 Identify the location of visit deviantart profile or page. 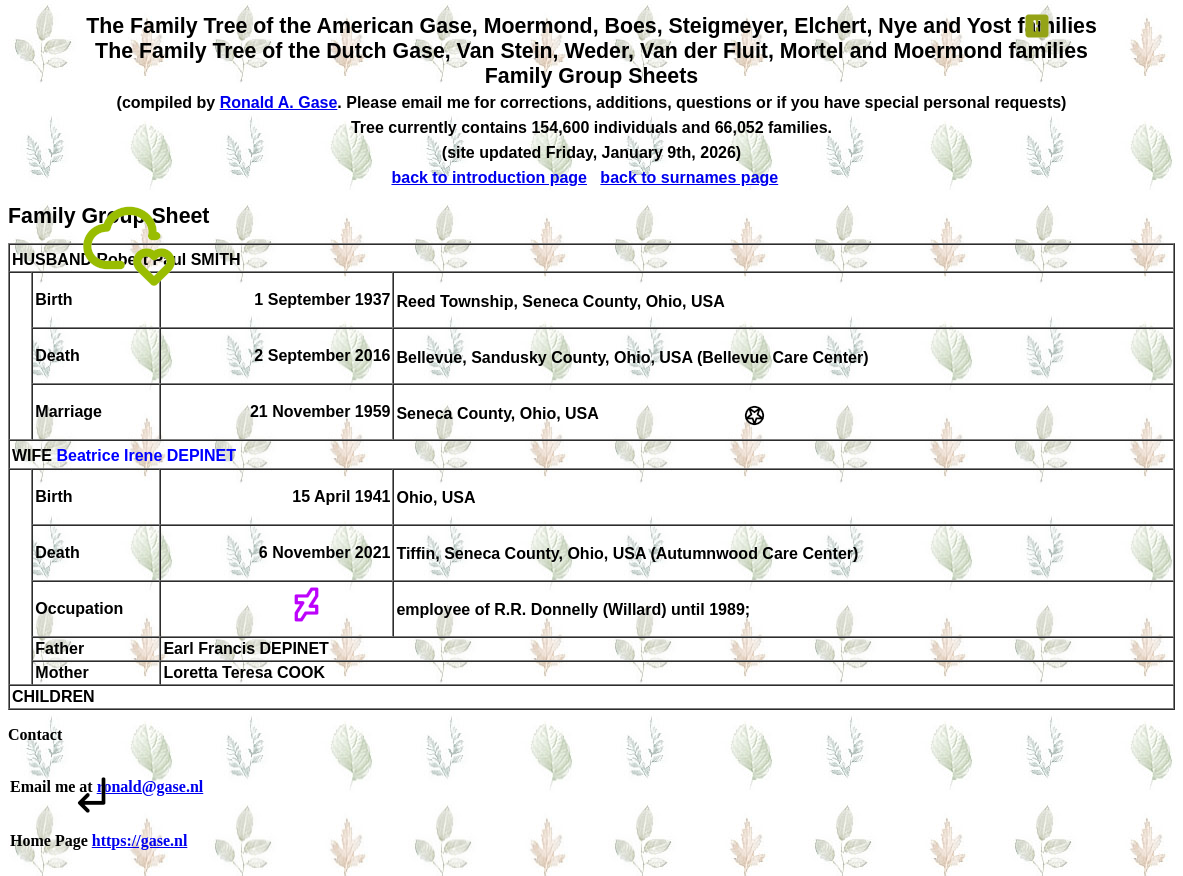
(306, 604).